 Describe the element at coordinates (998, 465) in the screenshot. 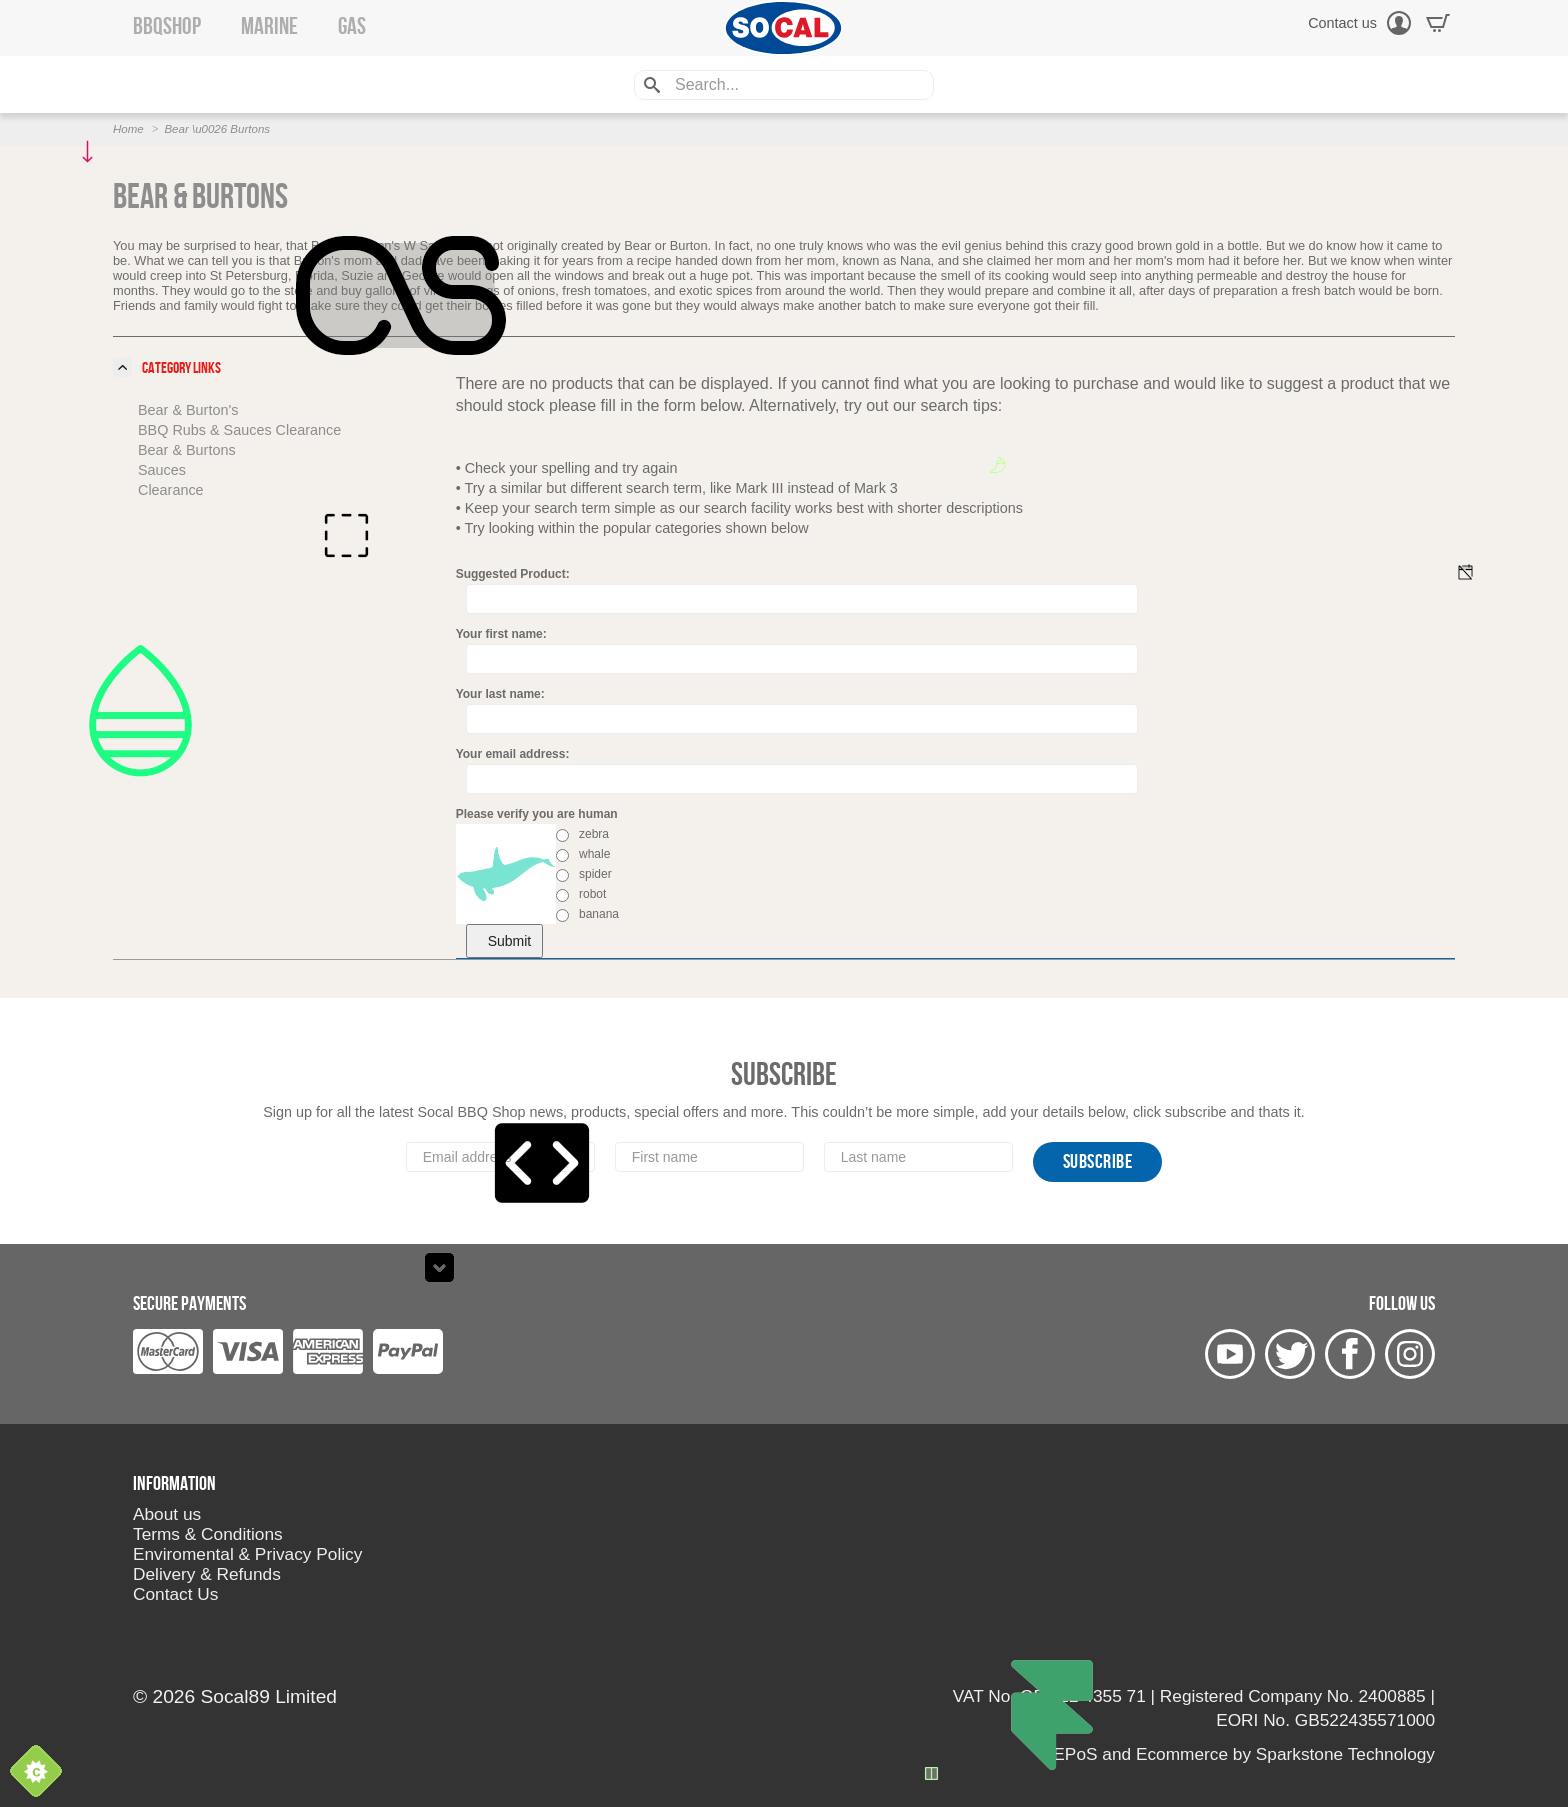

I see `indicates spicy food or heat level` at that location.